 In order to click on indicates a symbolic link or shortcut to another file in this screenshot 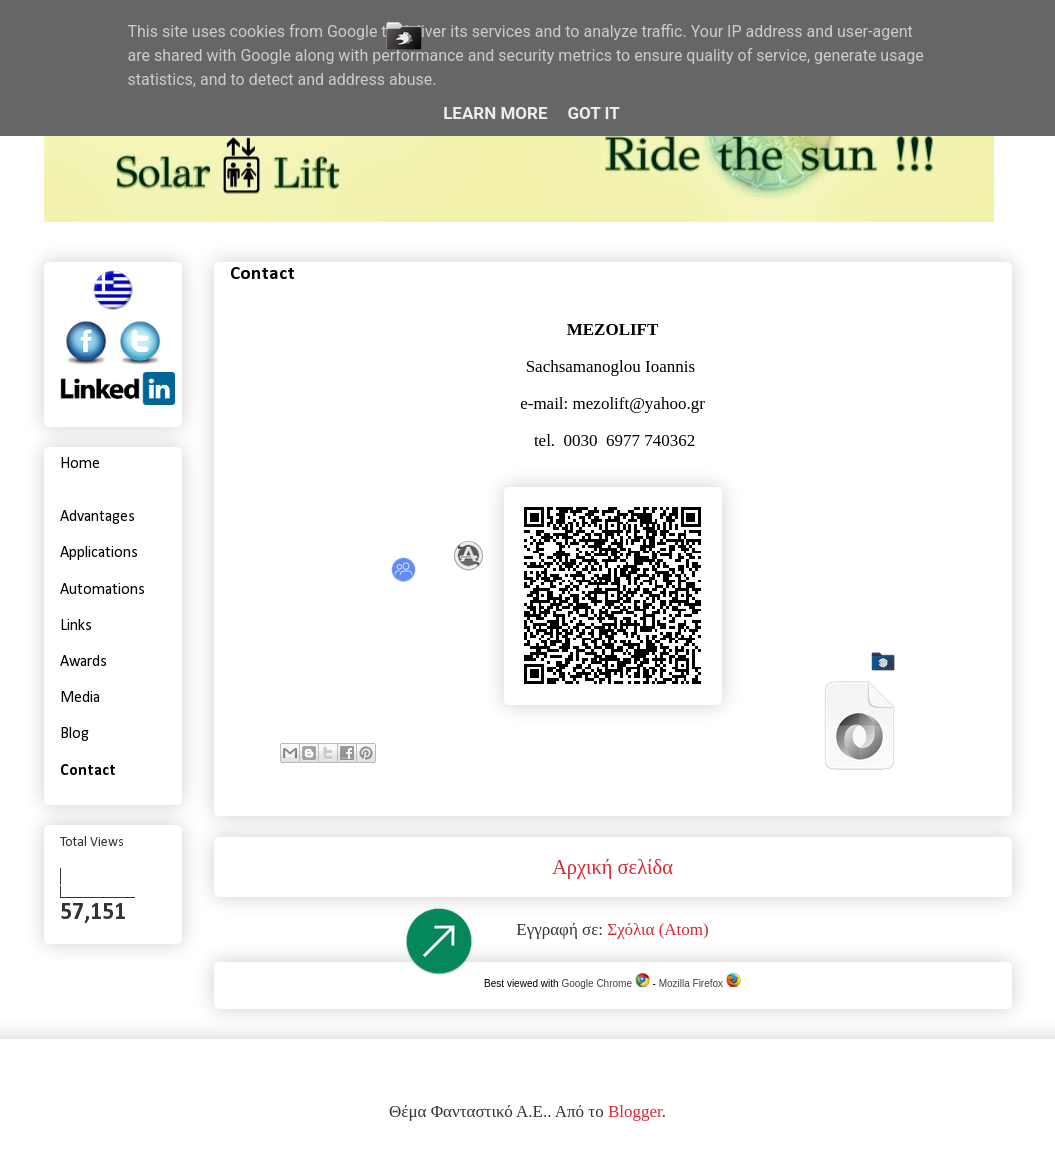, I will do `click(439, 941)`.